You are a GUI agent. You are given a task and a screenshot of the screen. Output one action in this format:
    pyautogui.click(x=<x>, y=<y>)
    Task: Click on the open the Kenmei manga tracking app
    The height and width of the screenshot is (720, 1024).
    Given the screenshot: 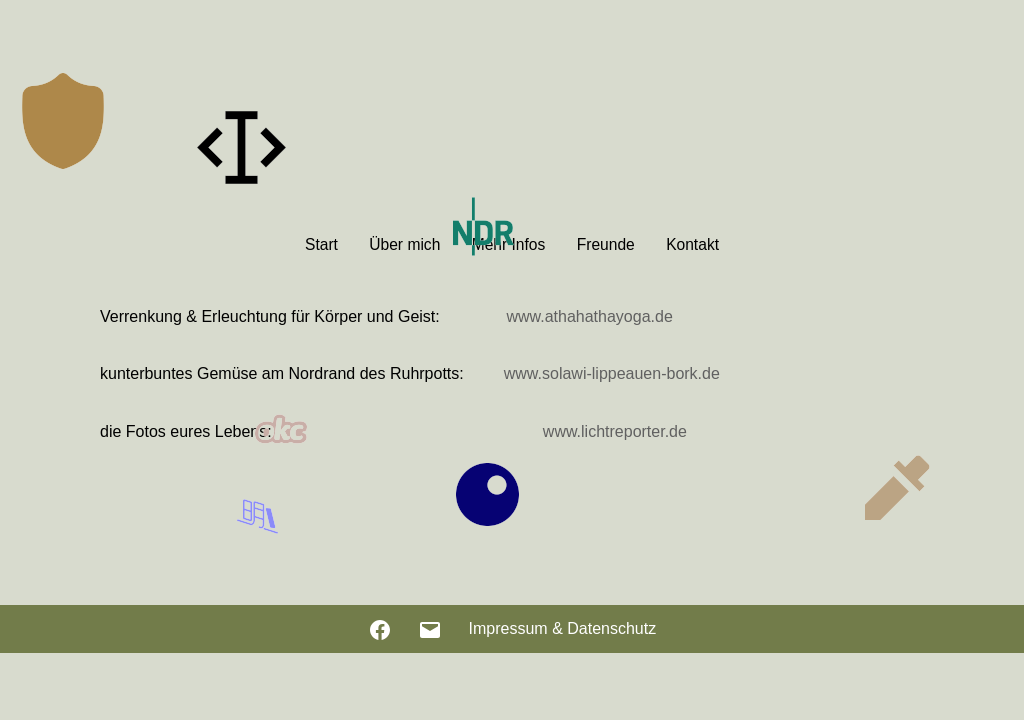 What is the action you would take?
    pyautogui.click(x=257, y=516)
    